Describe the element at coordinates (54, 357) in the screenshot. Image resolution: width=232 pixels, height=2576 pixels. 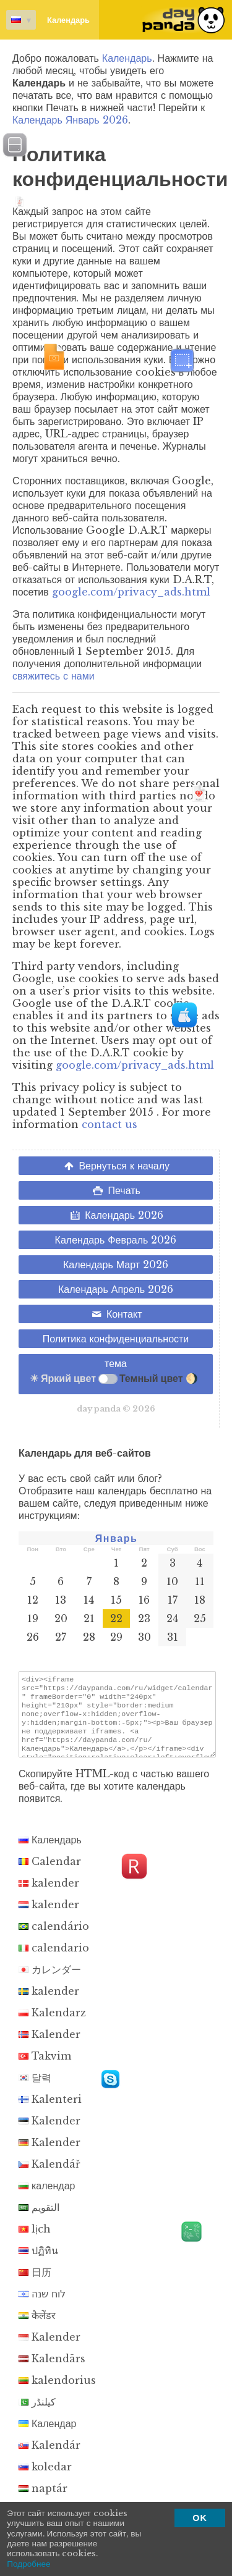
I see `a sketchbook or graphics file` at that location.